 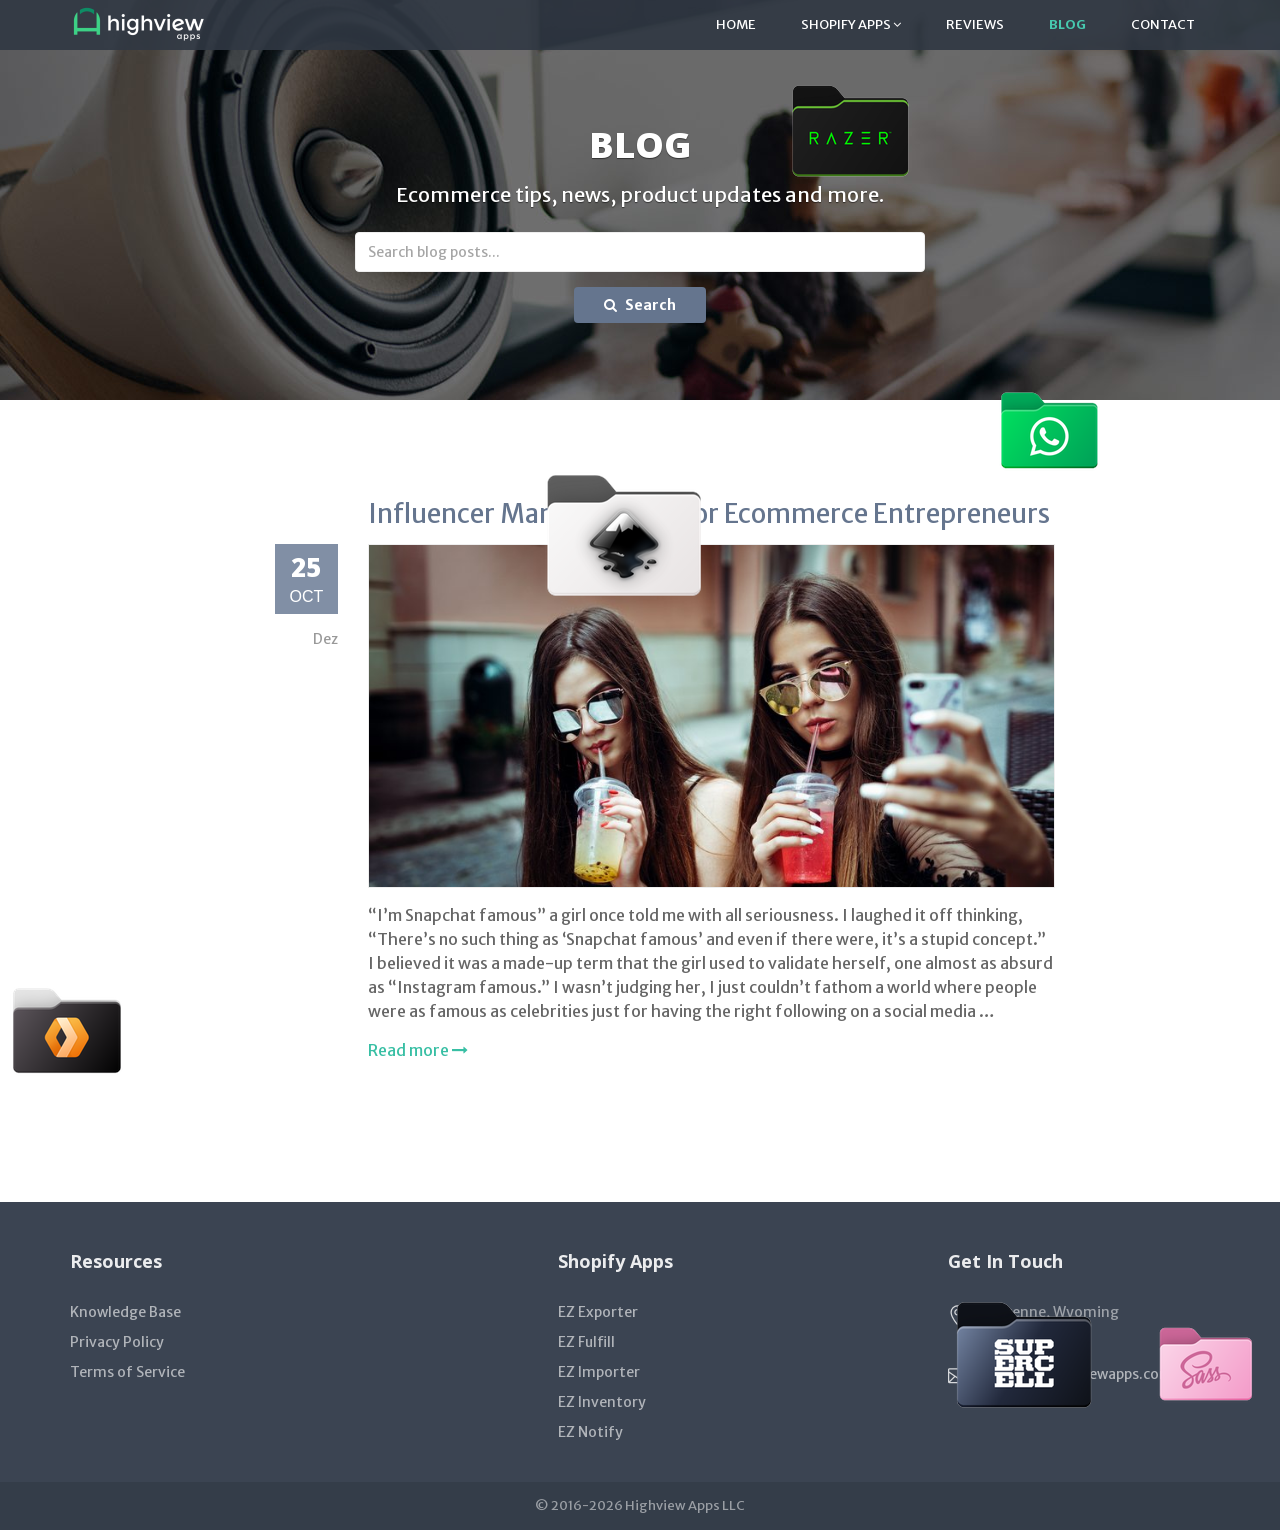 I want to click on open folder containing whatsapp files, so click(x=1049, y=433).